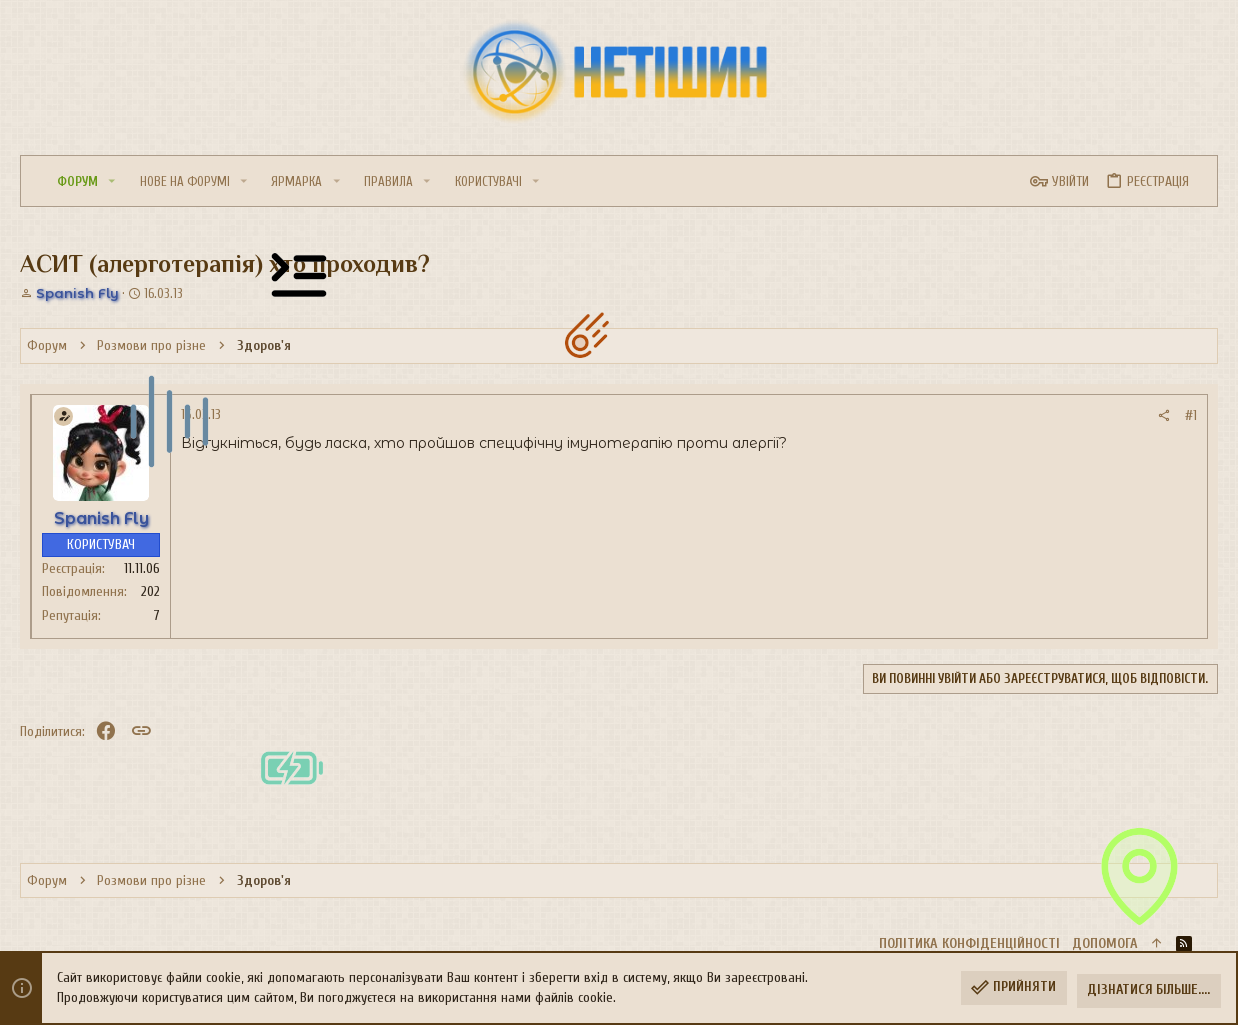  What do you see at coordinates (299, 276) in the screenshot?
I see `increase text indentation` at bounding box center [299, 276].